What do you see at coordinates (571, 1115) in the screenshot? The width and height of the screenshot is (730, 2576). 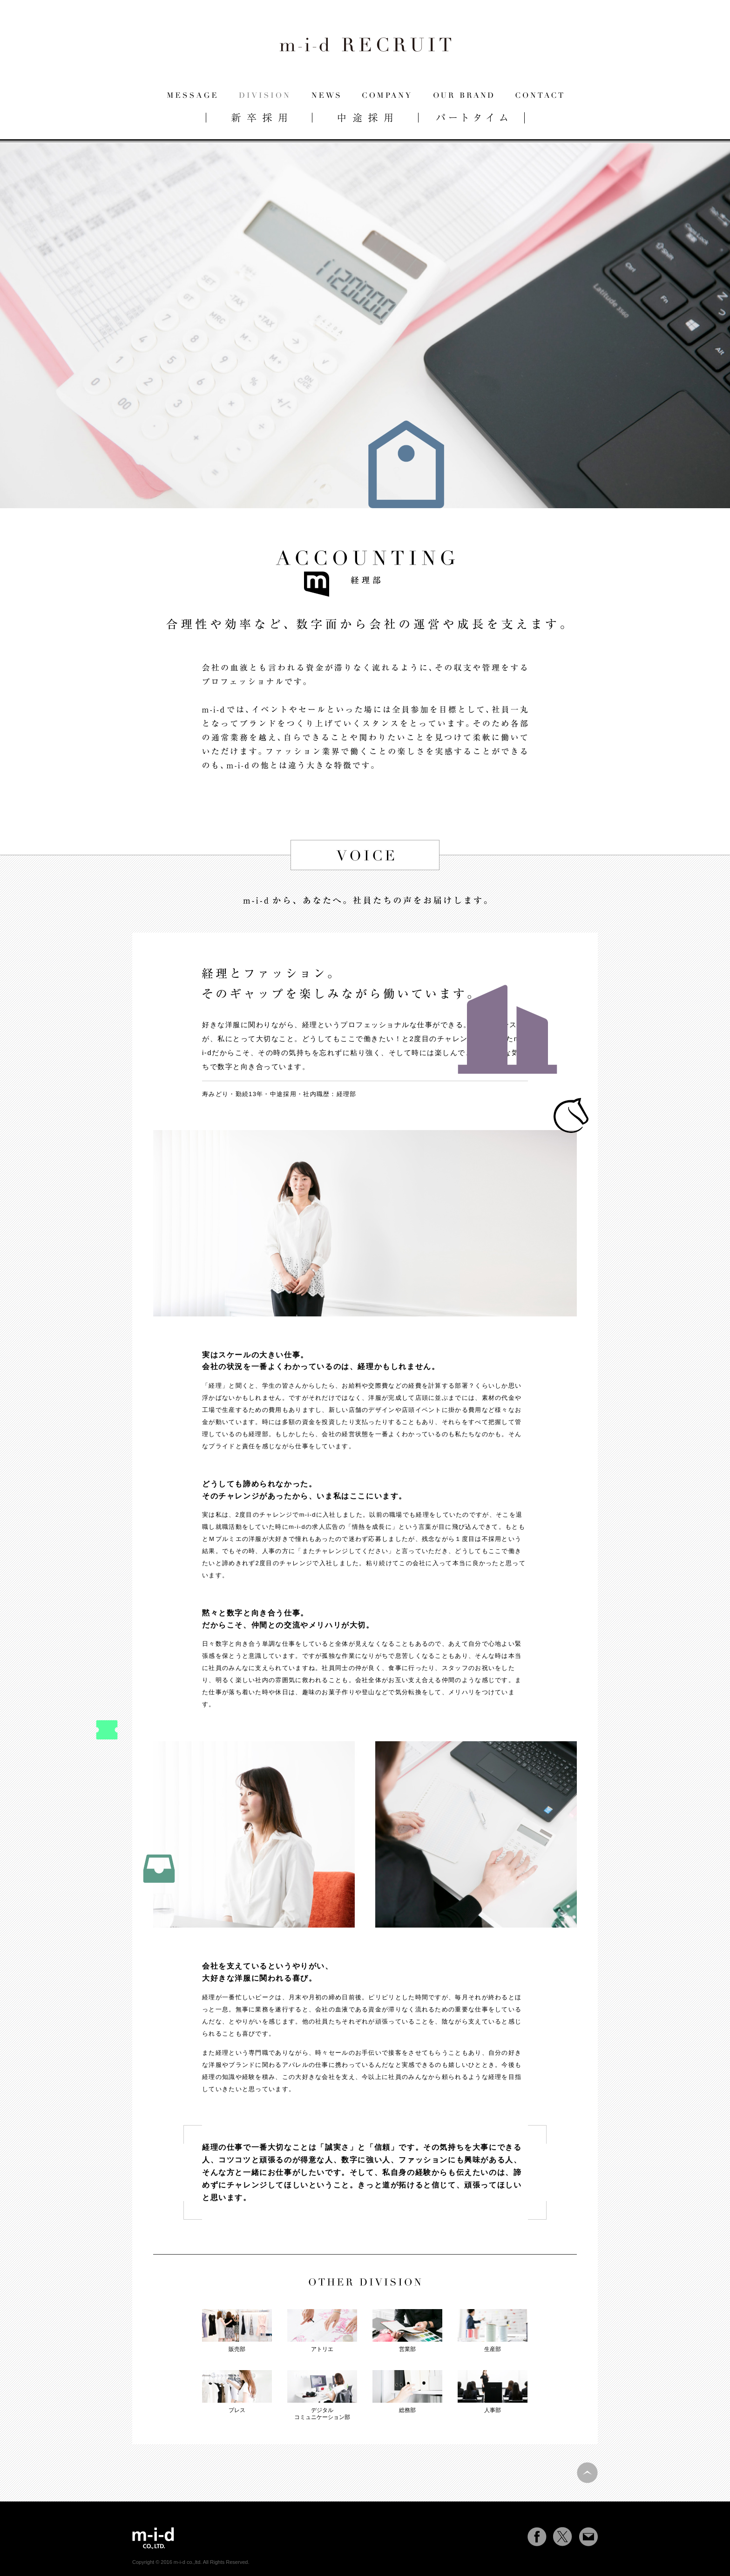 I see `open the lichess chess platform` at bounding box center [571, 1115].